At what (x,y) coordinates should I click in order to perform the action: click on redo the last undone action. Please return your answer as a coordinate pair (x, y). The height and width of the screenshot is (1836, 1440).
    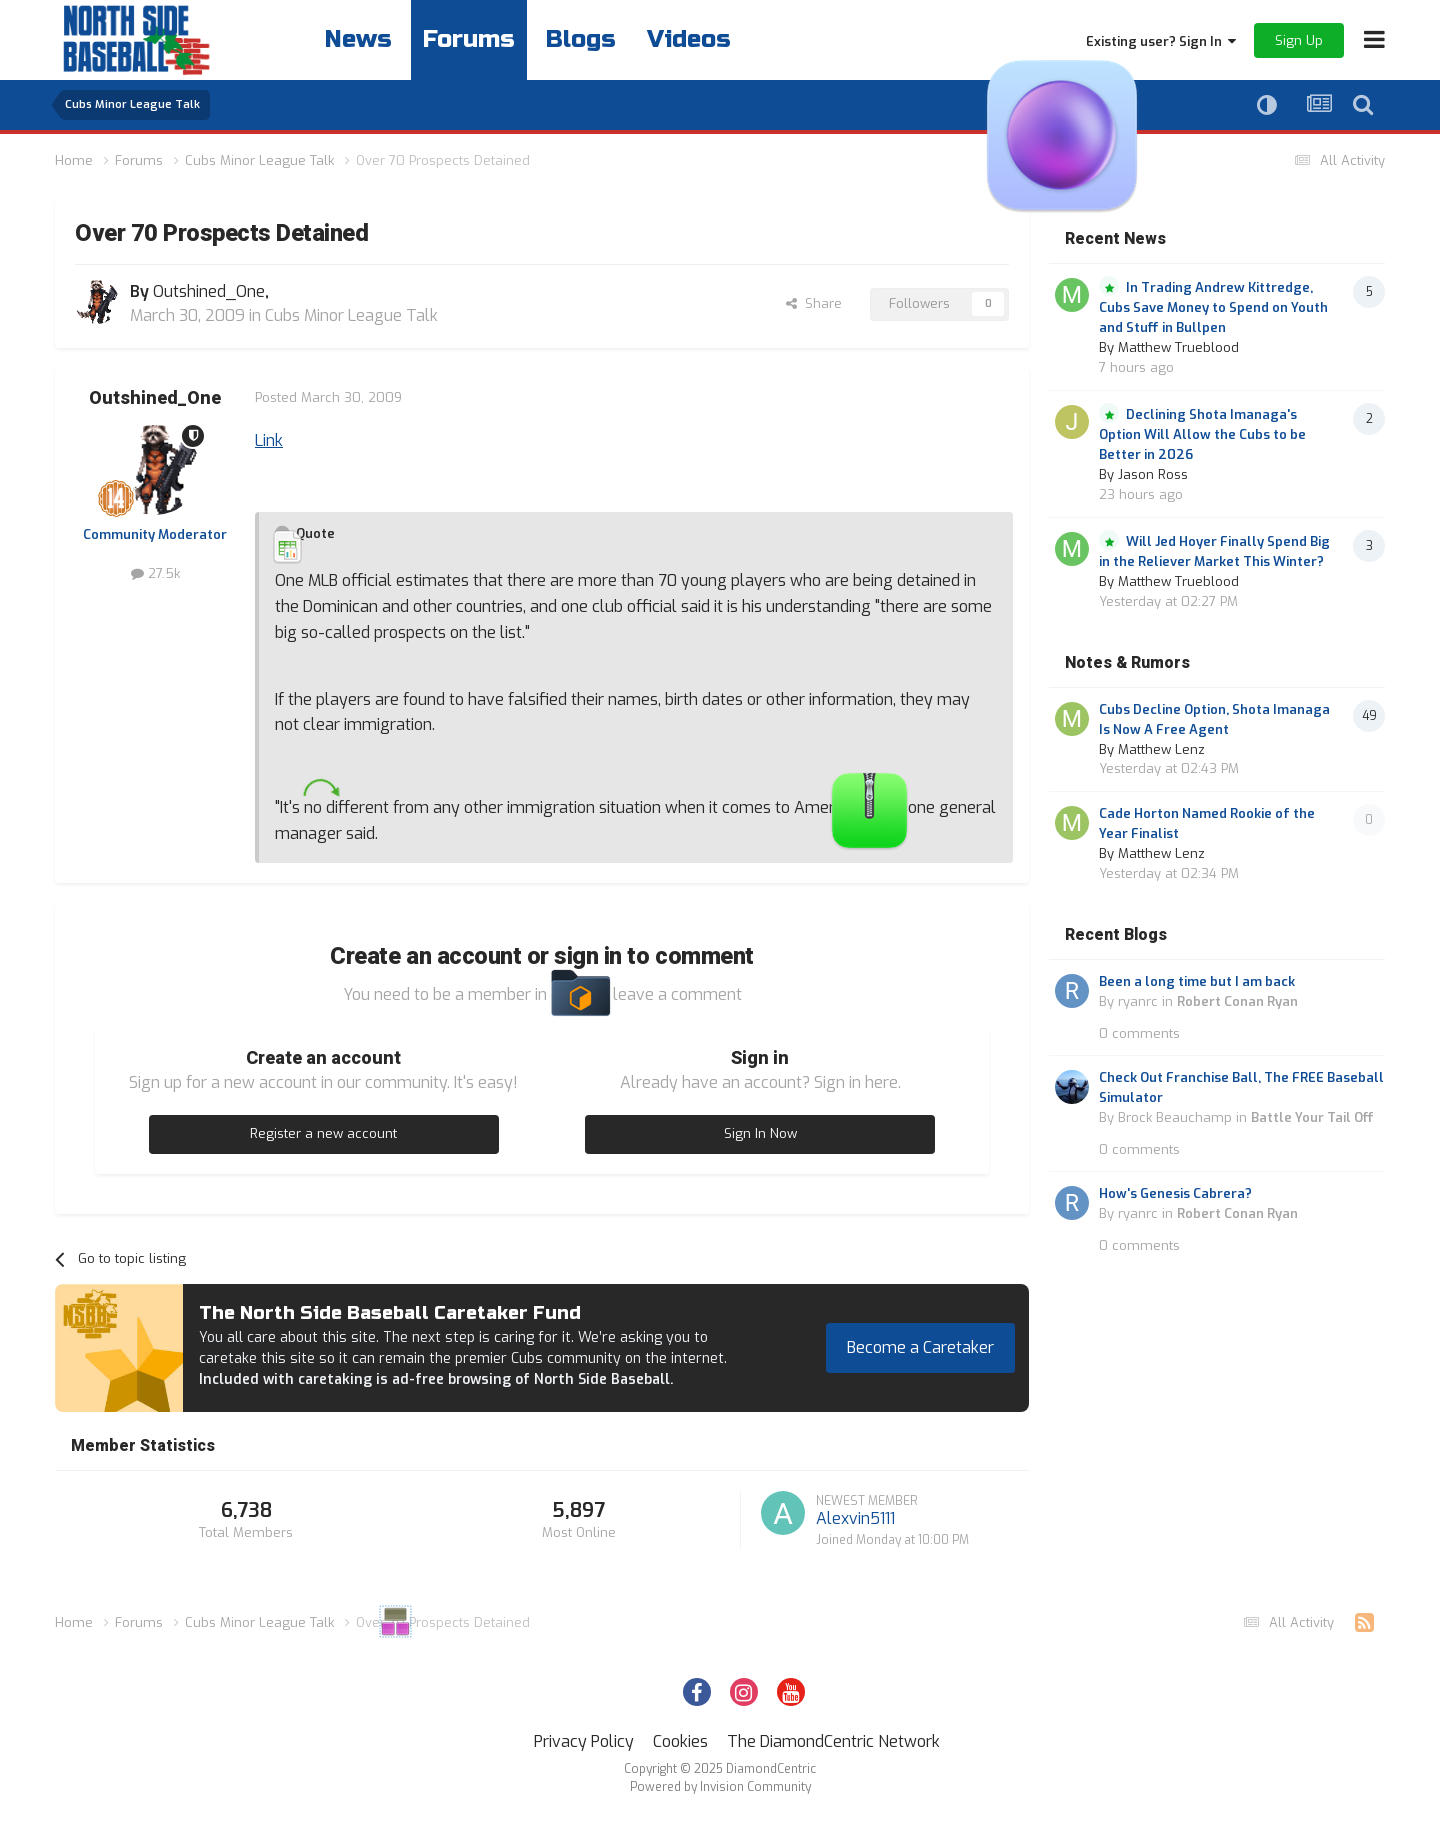
    Looking at the image, I should click on (320, 787).